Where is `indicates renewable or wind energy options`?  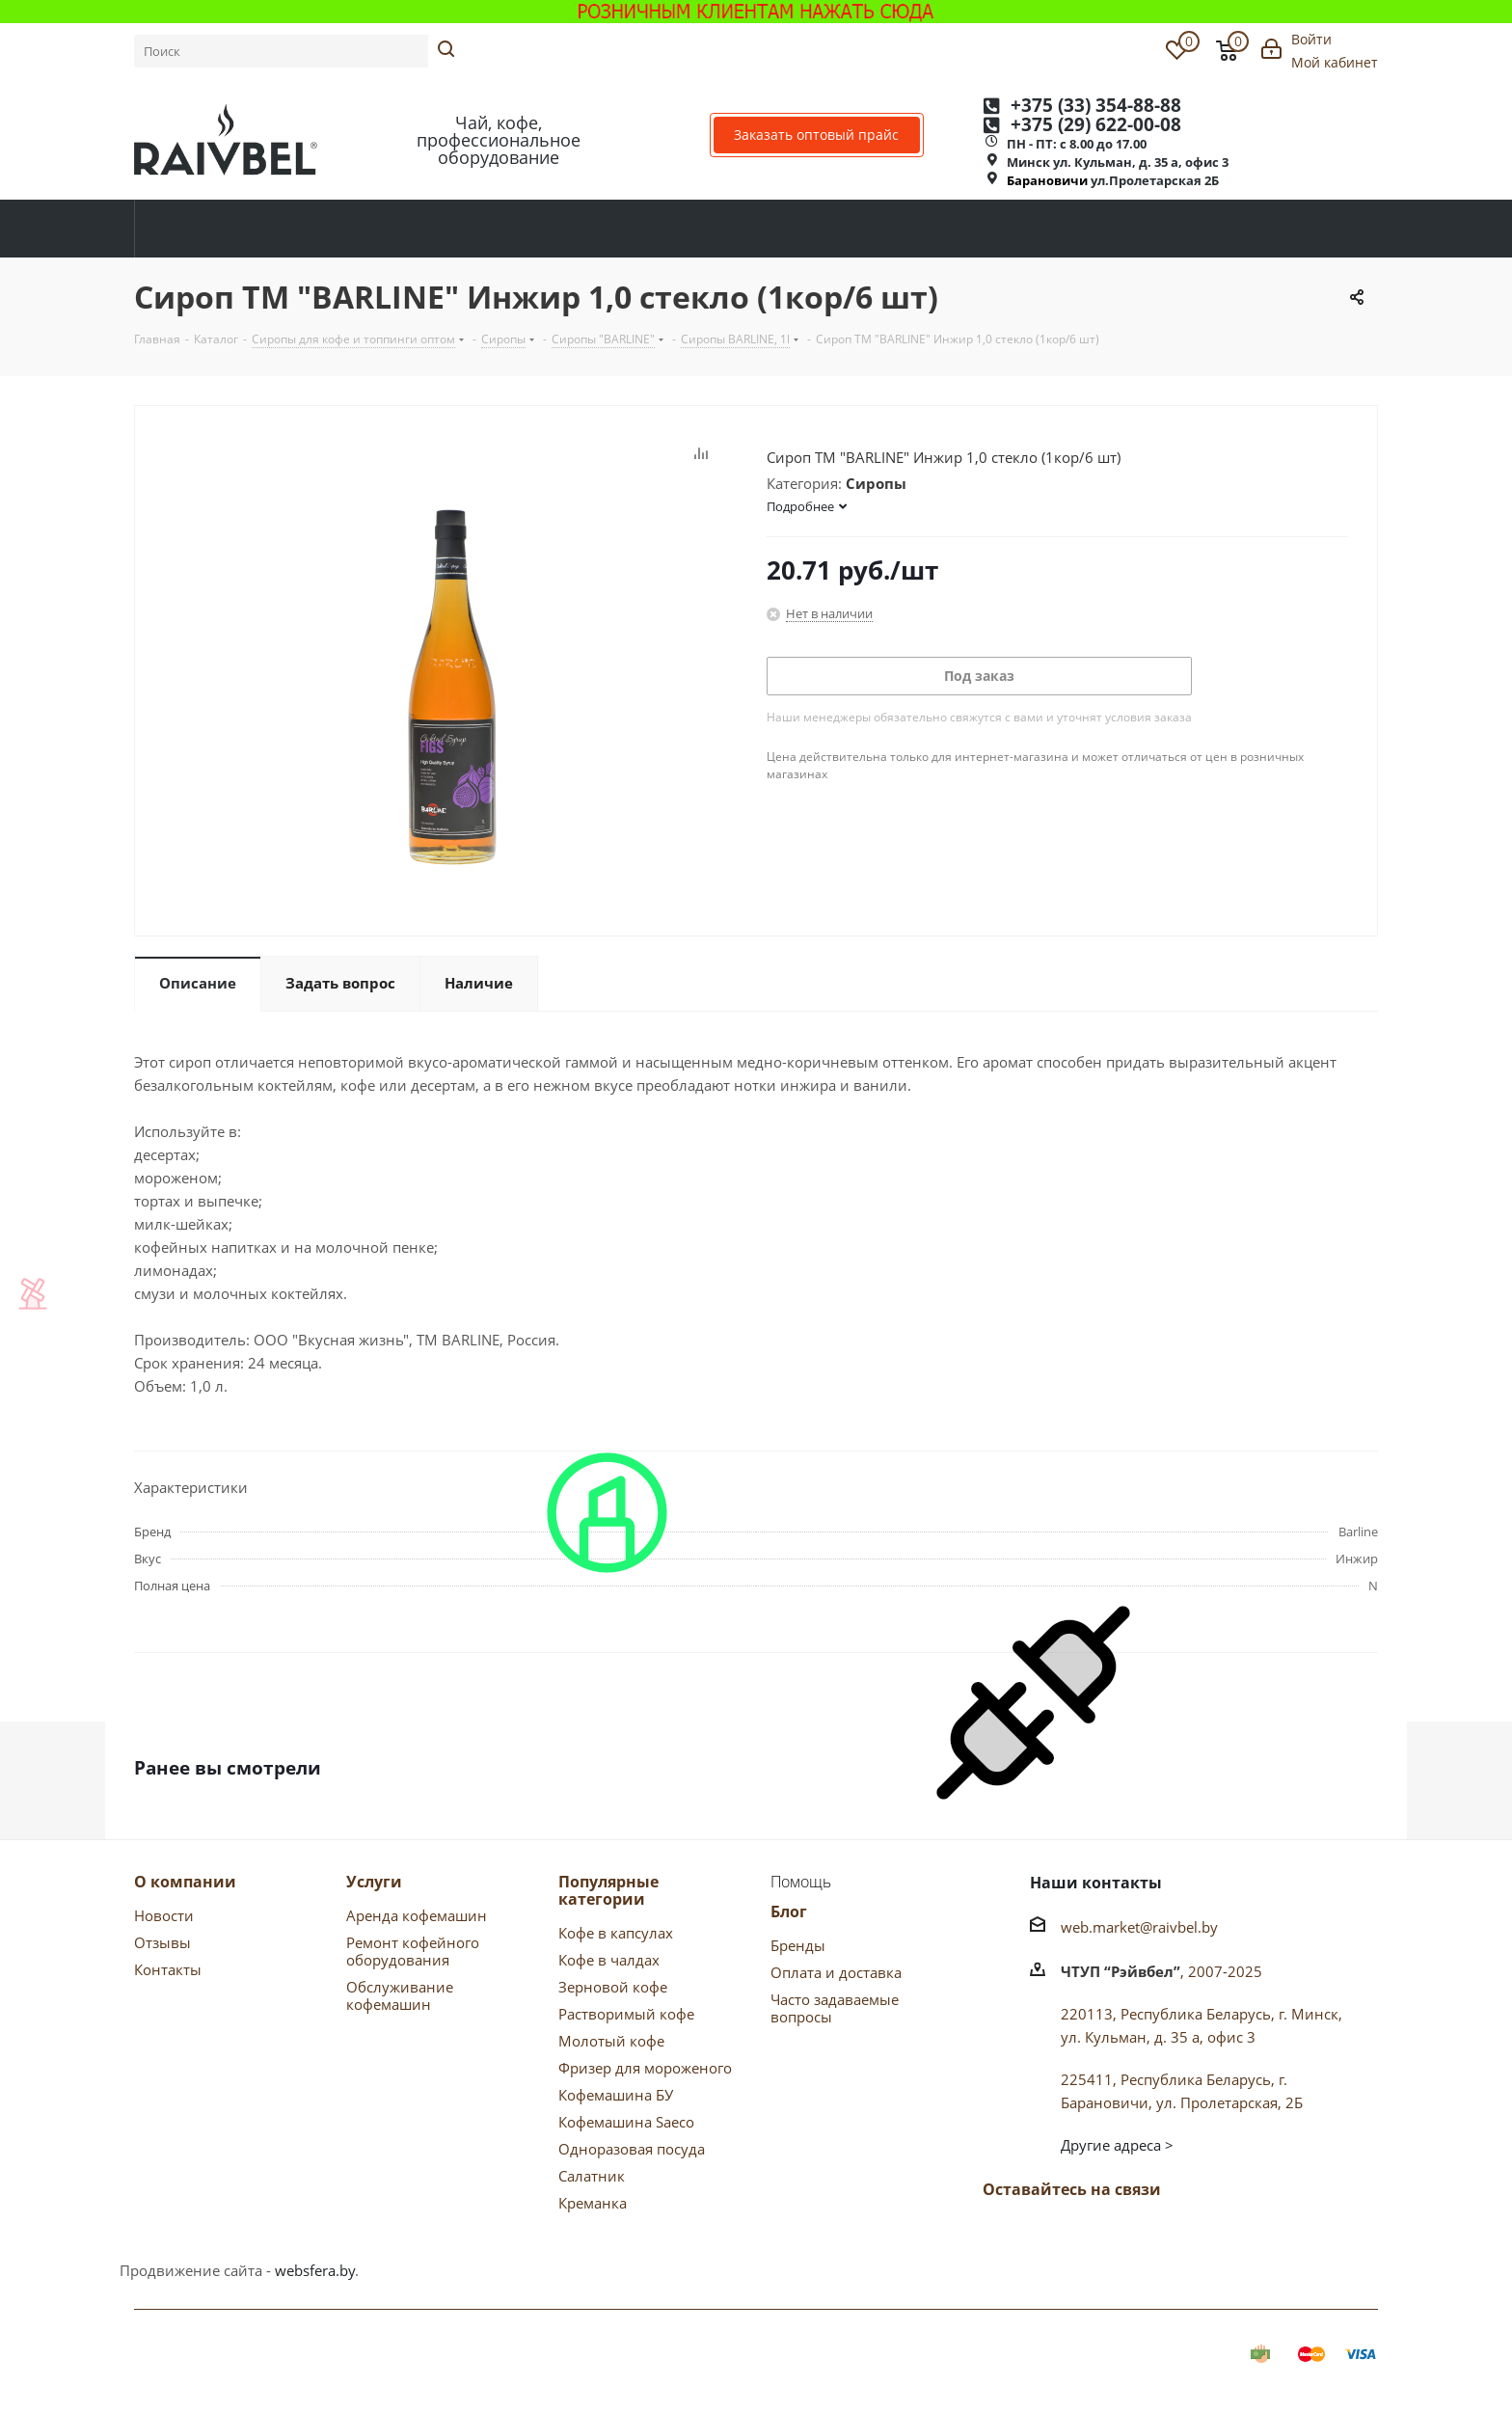 indicates renewable or wind energy options is located at coordinates (33, 1294).